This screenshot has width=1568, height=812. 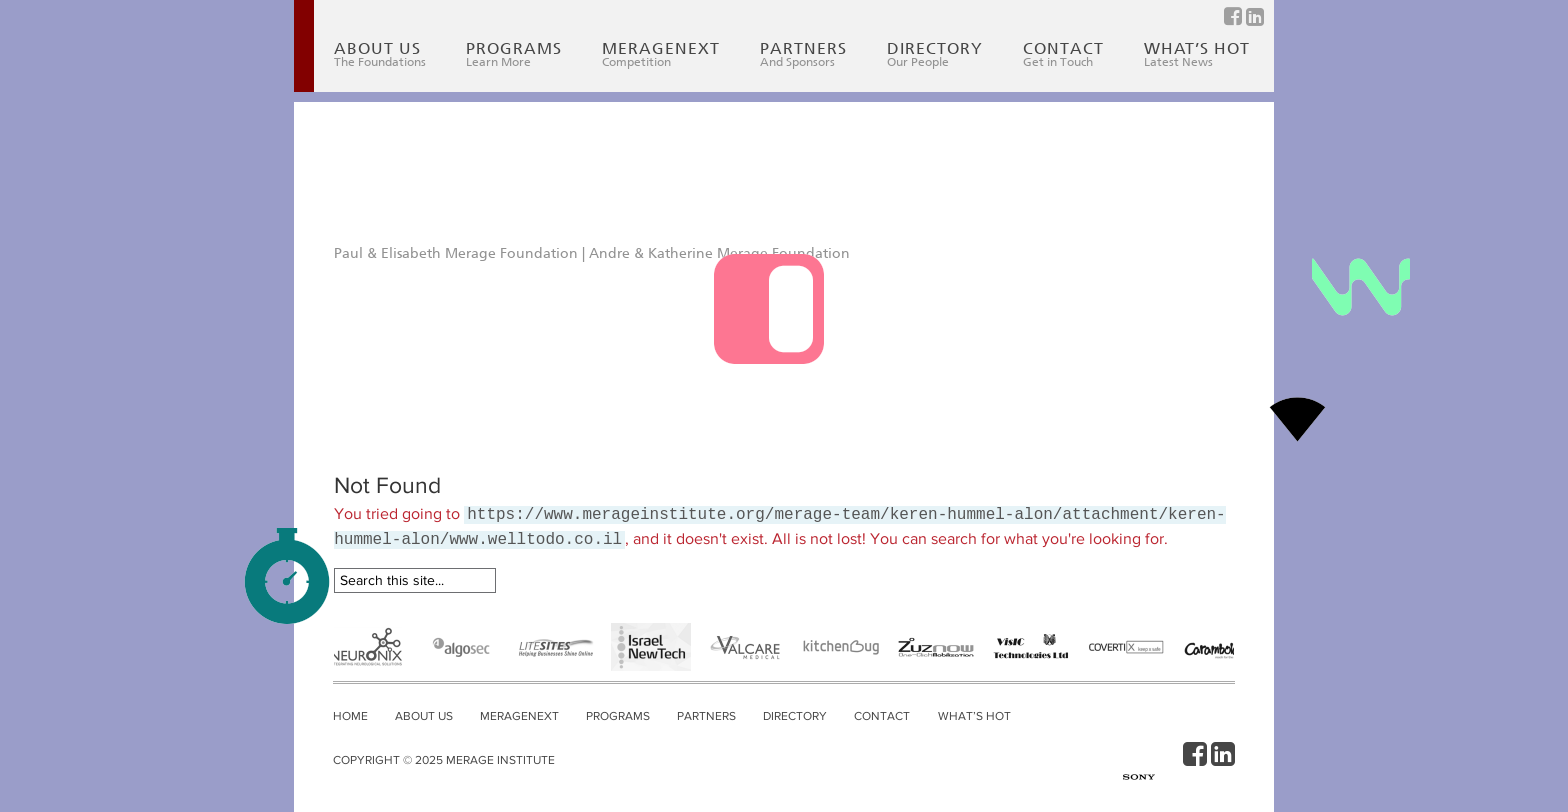 What do you see at coordinates (1297, 419) in the screenshot?
I see `indicates active wifi connection` at bounding box center [1297, 419].